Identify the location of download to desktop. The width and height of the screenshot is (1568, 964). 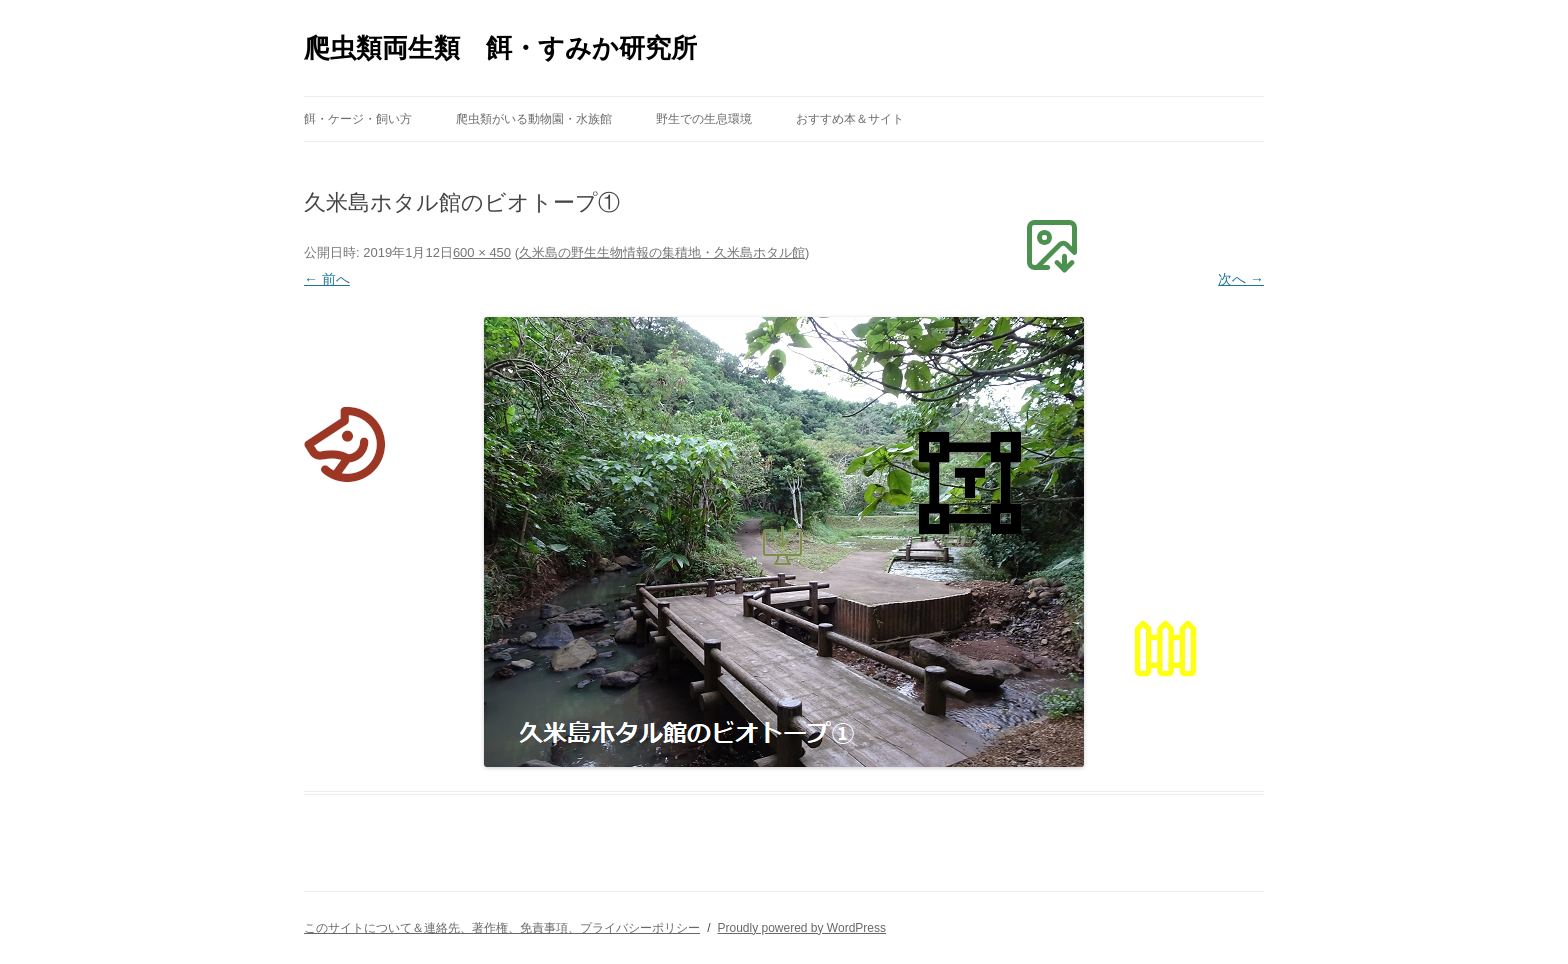
(782, 547).